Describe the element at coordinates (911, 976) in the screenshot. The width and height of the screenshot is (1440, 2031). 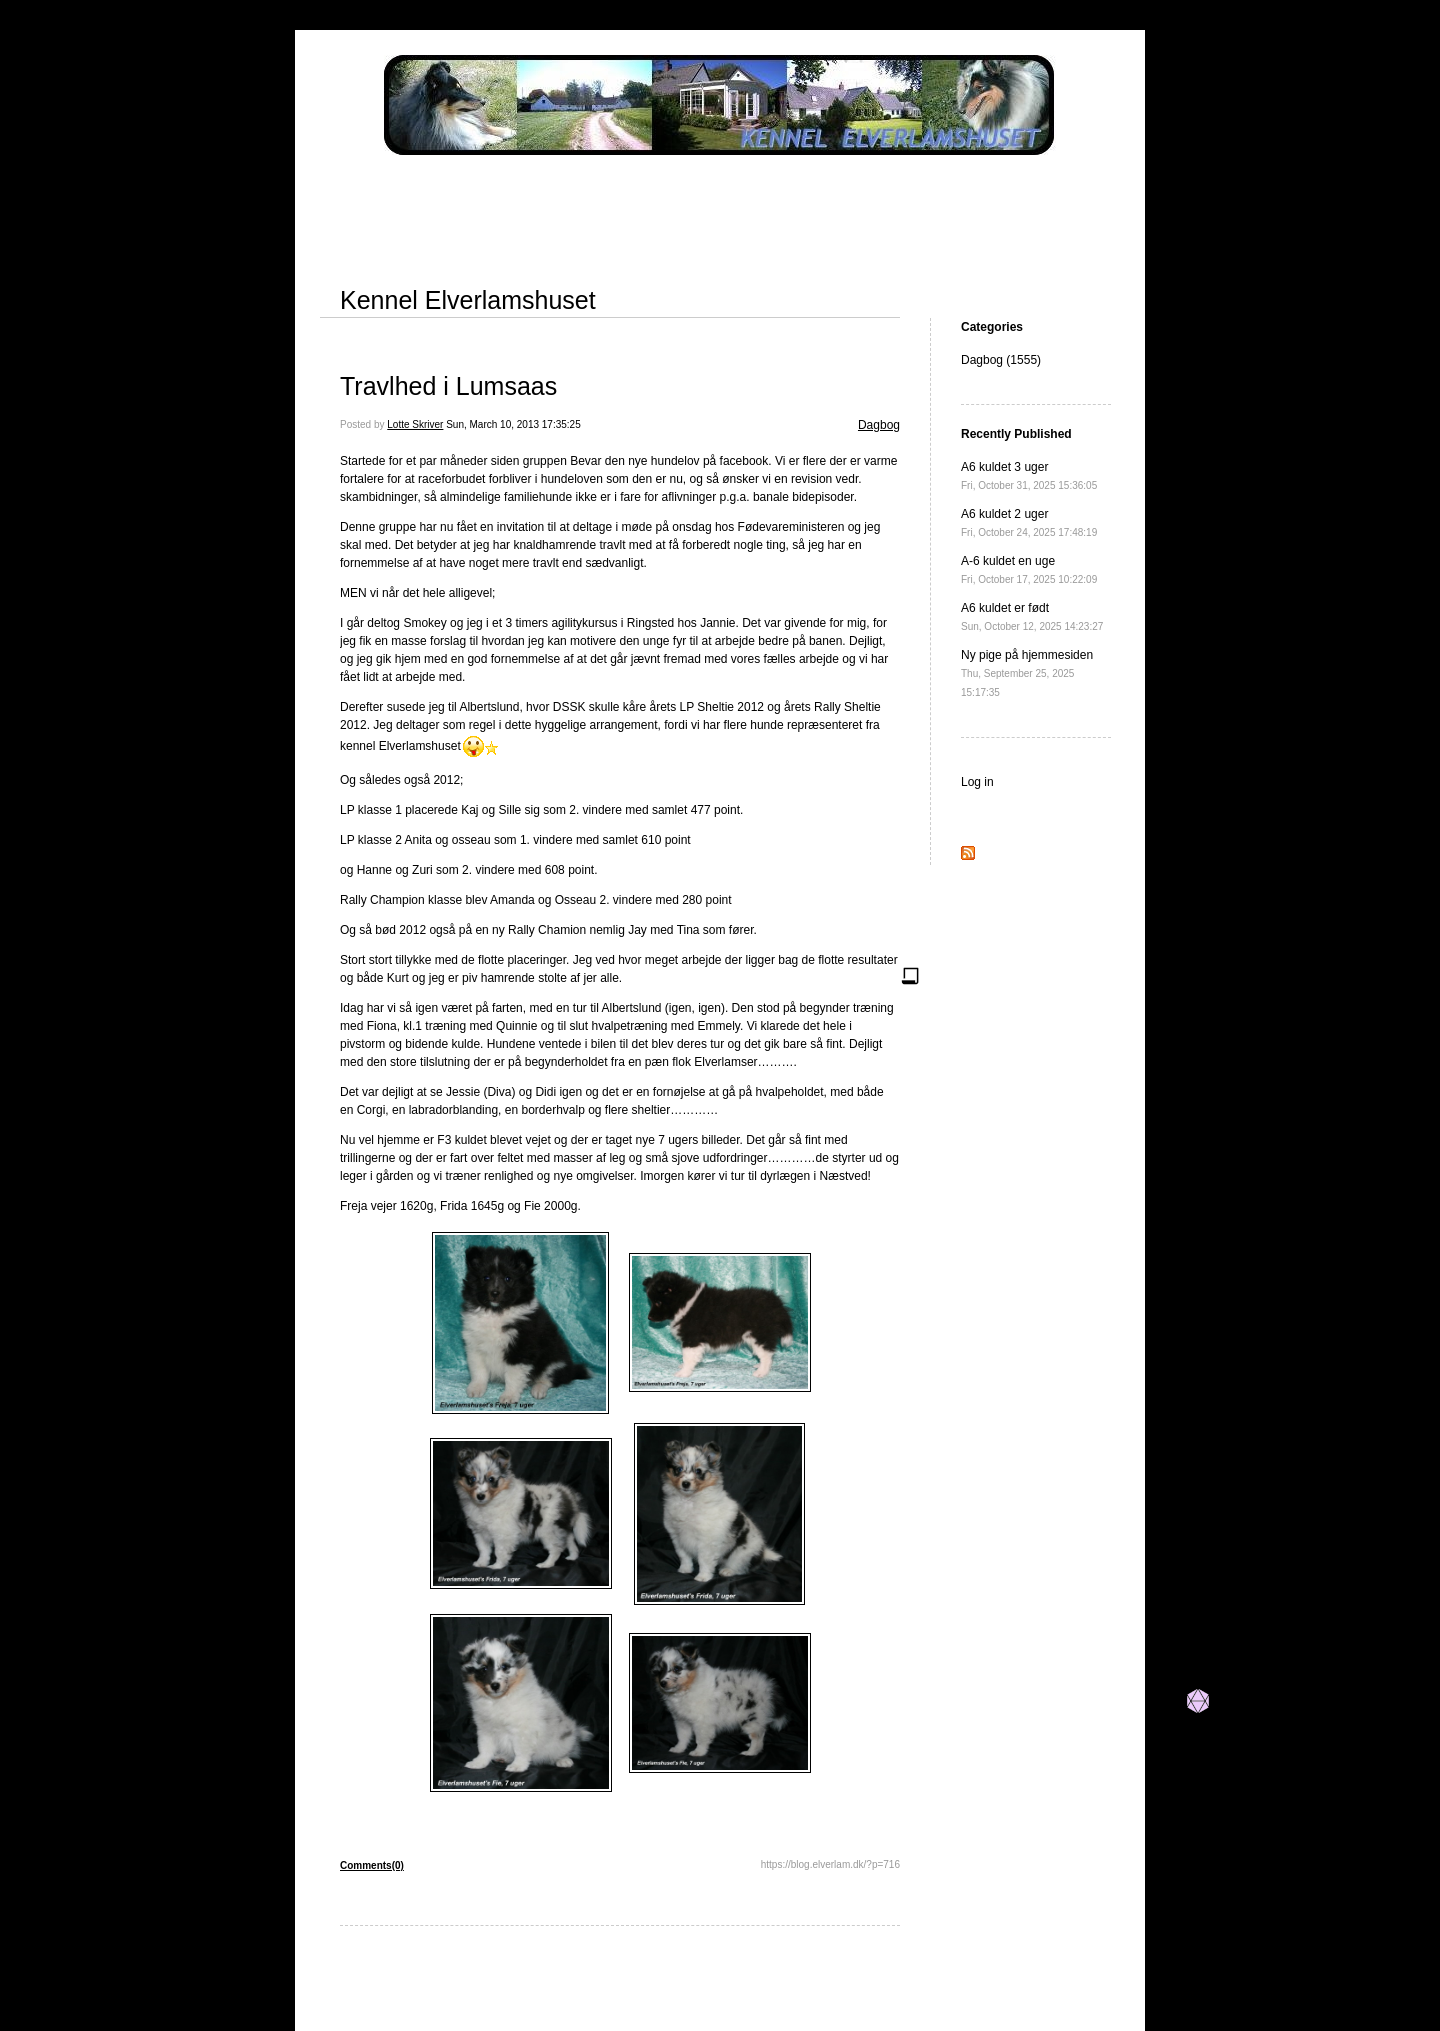
I see `view document or paper file` at that location.